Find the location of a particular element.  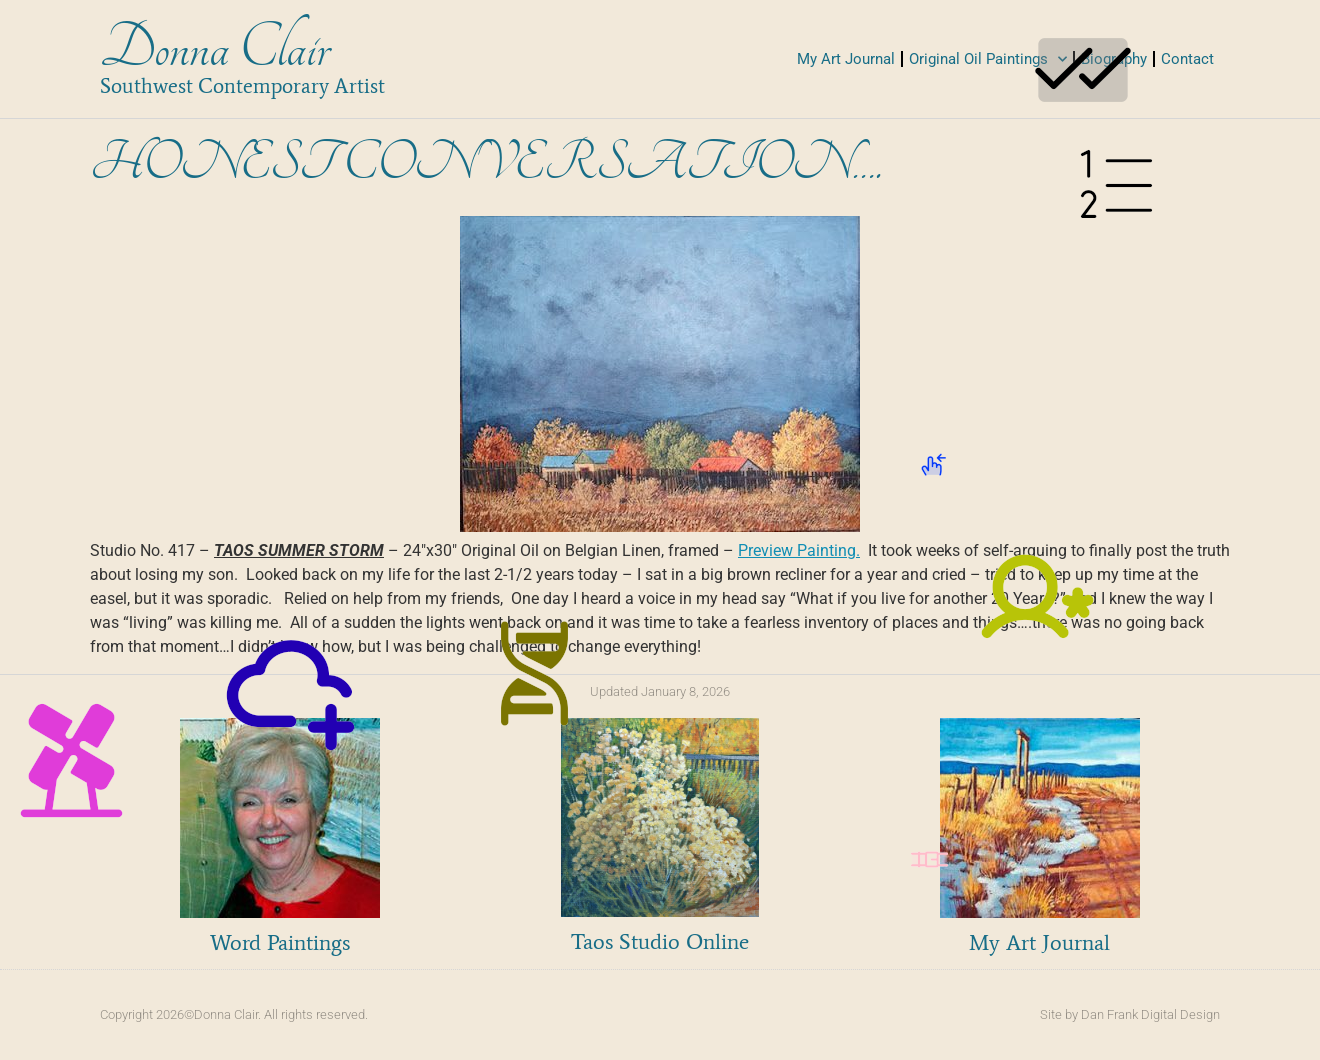

access genetic or biological information is located at coordinates (534, 673).